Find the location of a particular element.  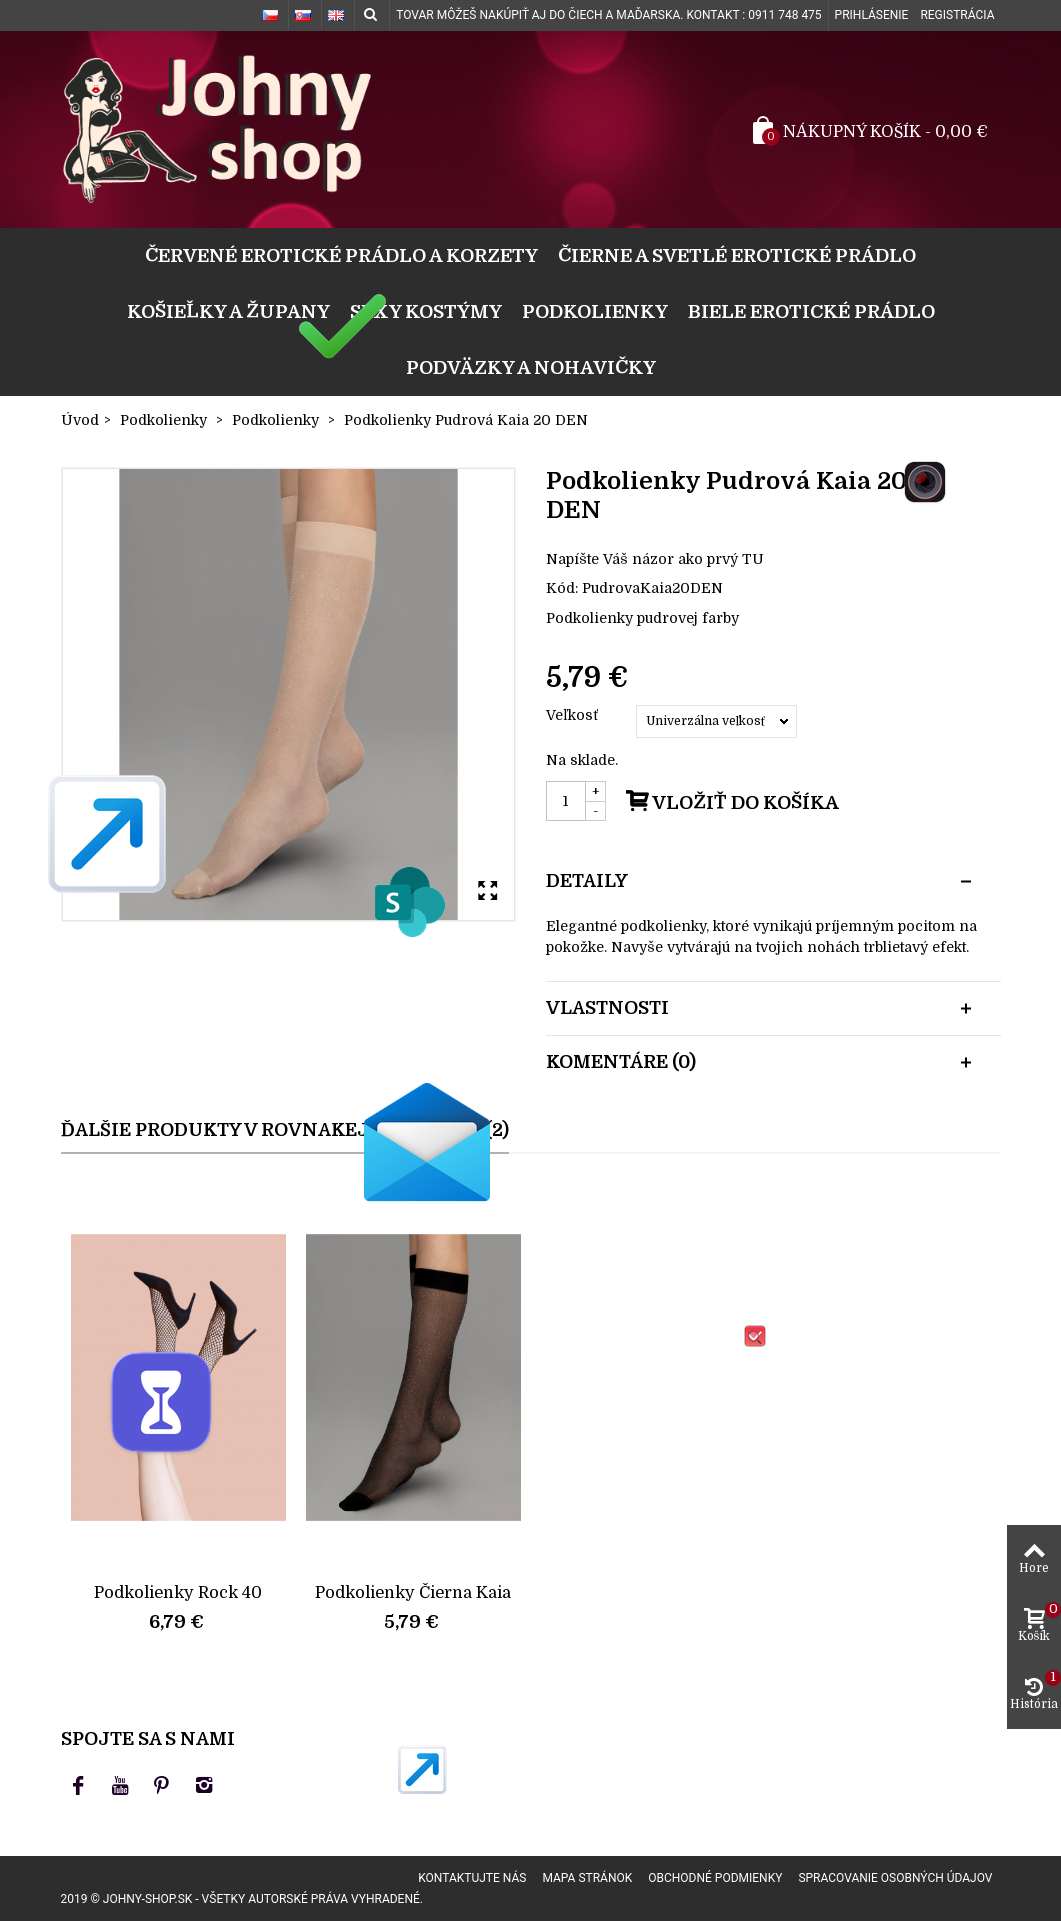

open camera controls app is located at coordinates (925, 482).